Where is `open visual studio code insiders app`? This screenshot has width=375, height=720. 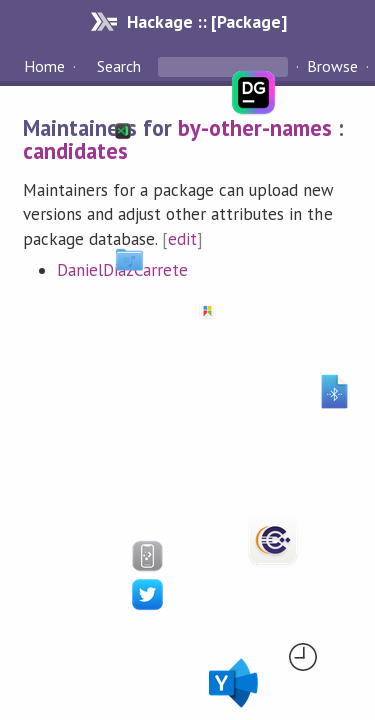 open visual studio code insiders app is located at coordinates (123, 131).